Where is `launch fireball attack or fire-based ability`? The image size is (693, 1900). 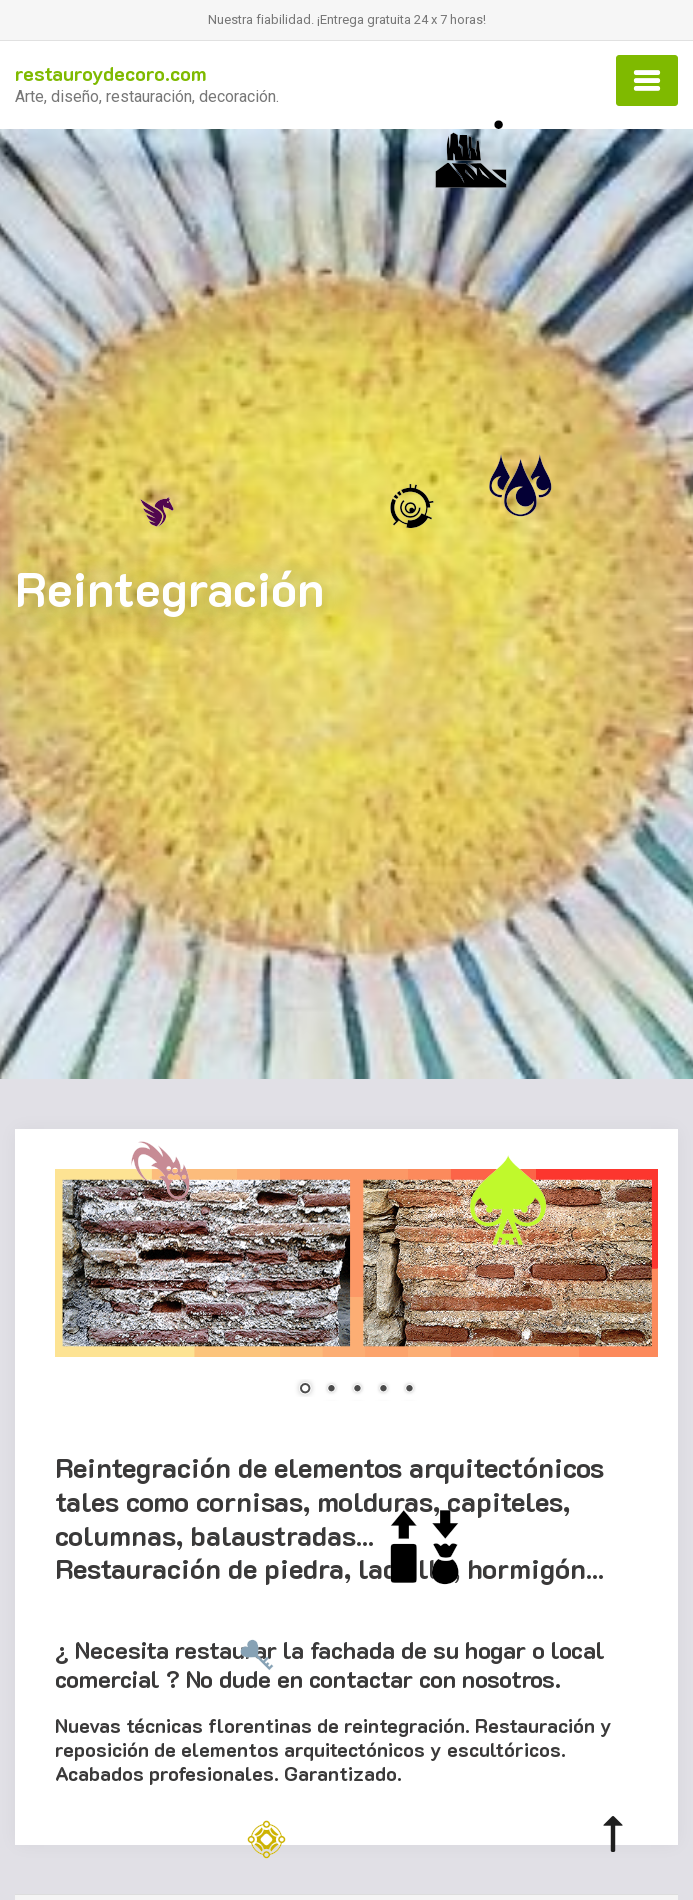 launch fireball attack or fire-based ability is located at coordinates (160, 1170).